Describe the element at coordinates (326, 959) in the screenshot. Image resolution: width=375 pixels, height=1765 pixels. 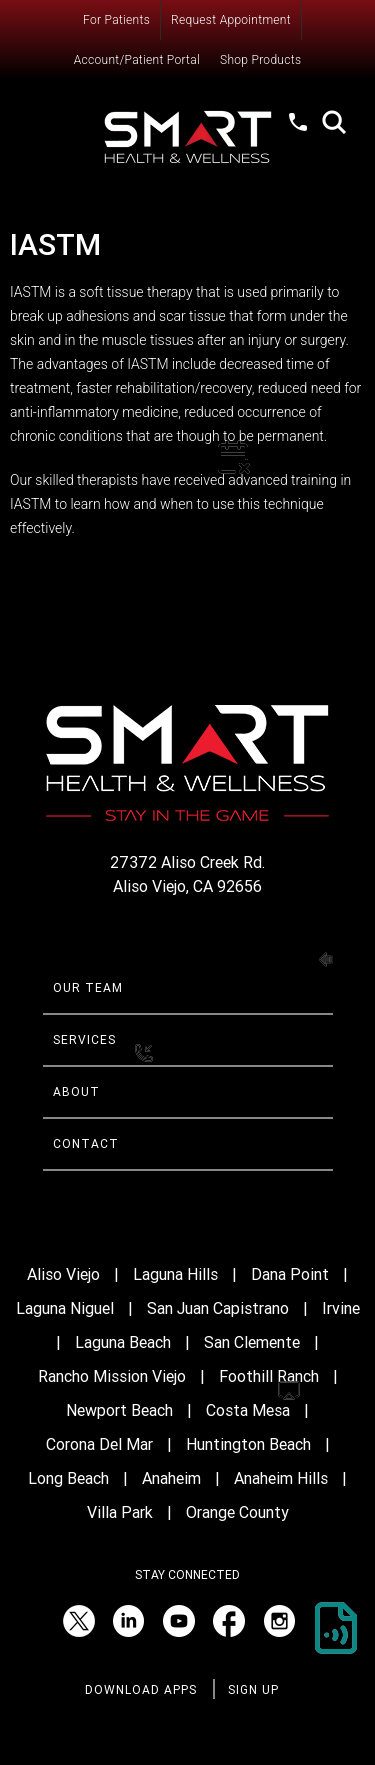
I see `go back to previous screen` at that location.